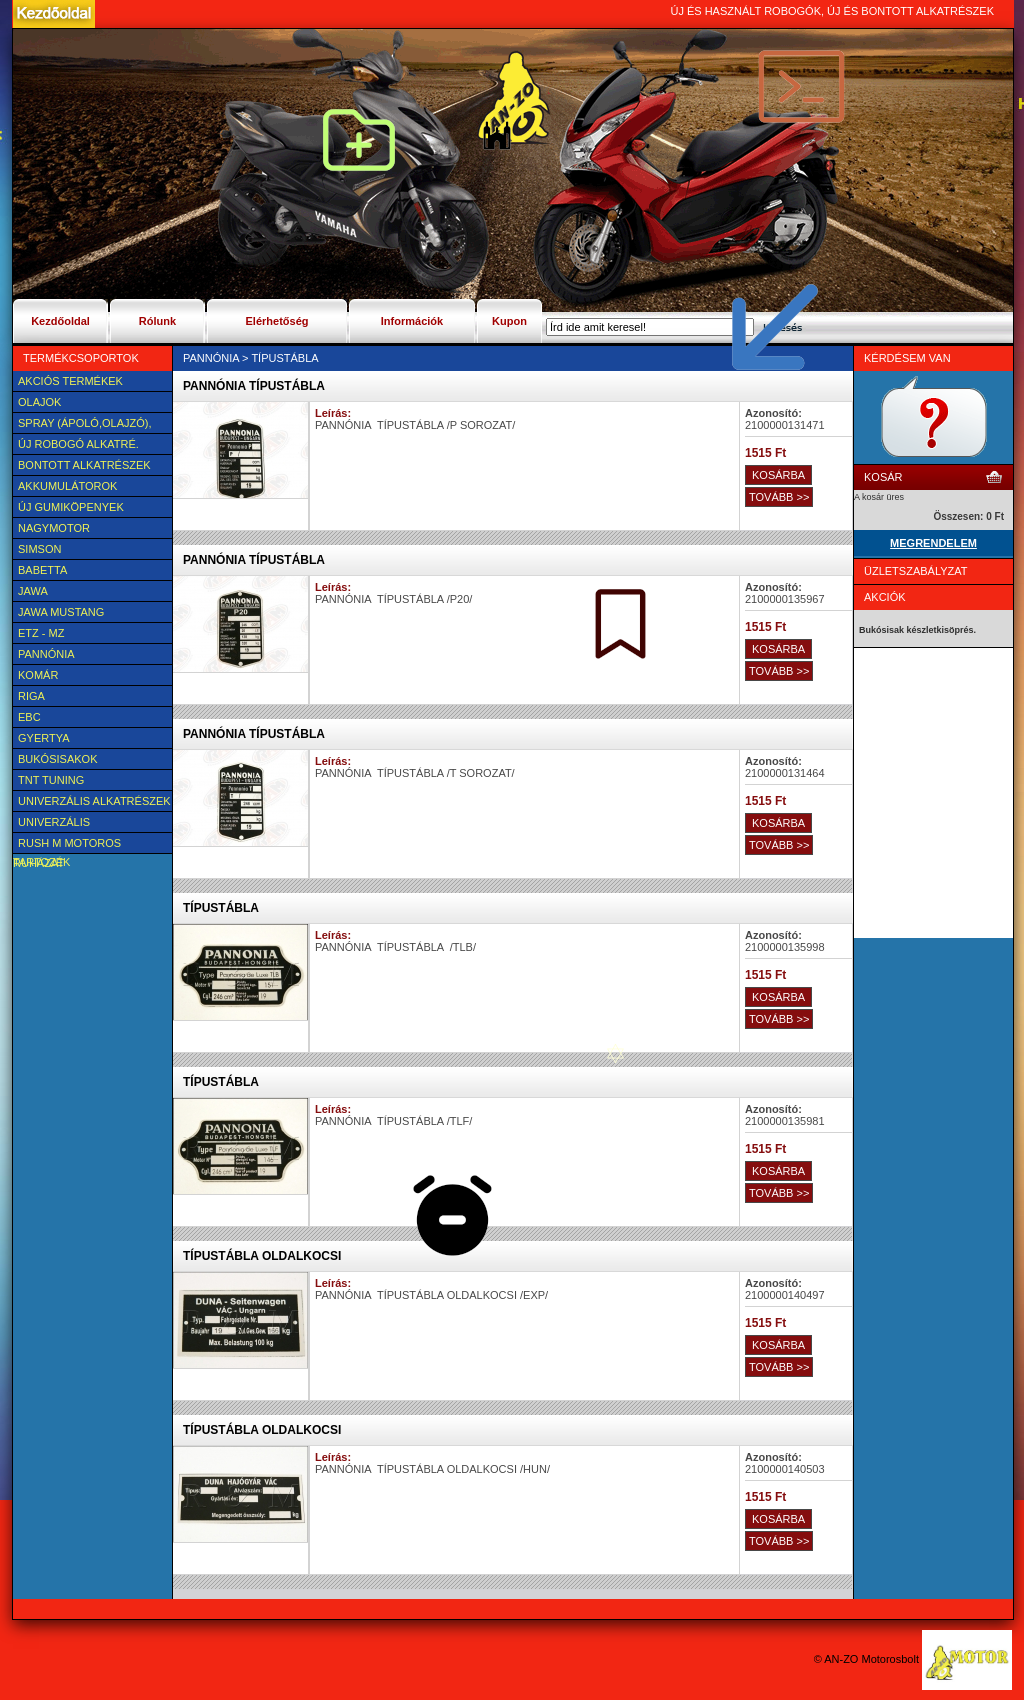  I want to click on indicates Jewish religious content or services, so click(615, 1053).